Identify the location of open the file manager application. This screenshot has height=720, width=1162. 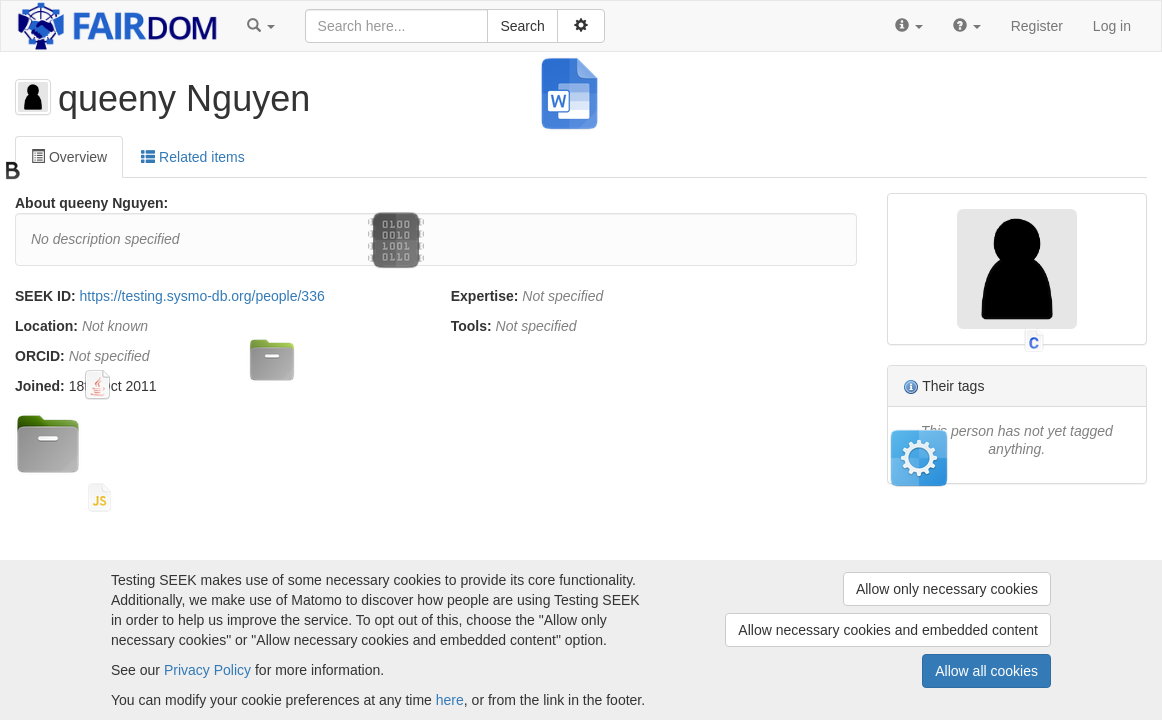
(272, 360).